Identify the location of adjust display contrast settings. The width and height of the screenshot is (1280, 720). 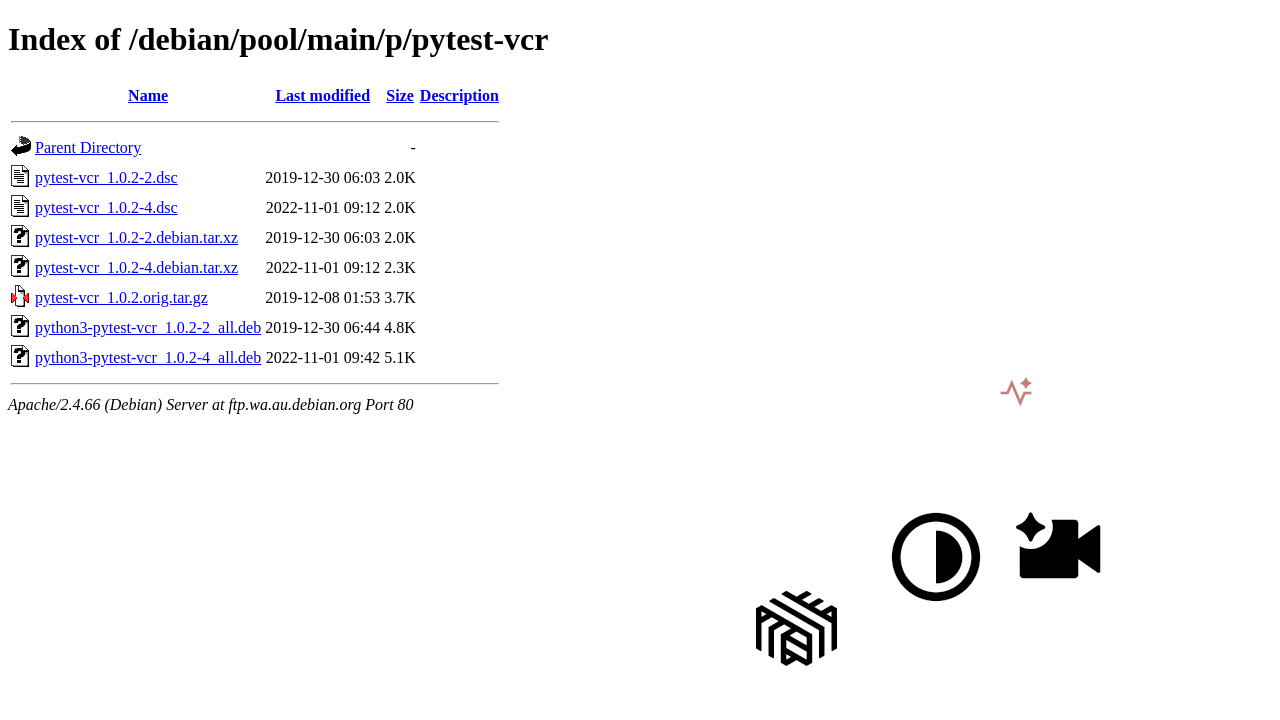
(936, 557).